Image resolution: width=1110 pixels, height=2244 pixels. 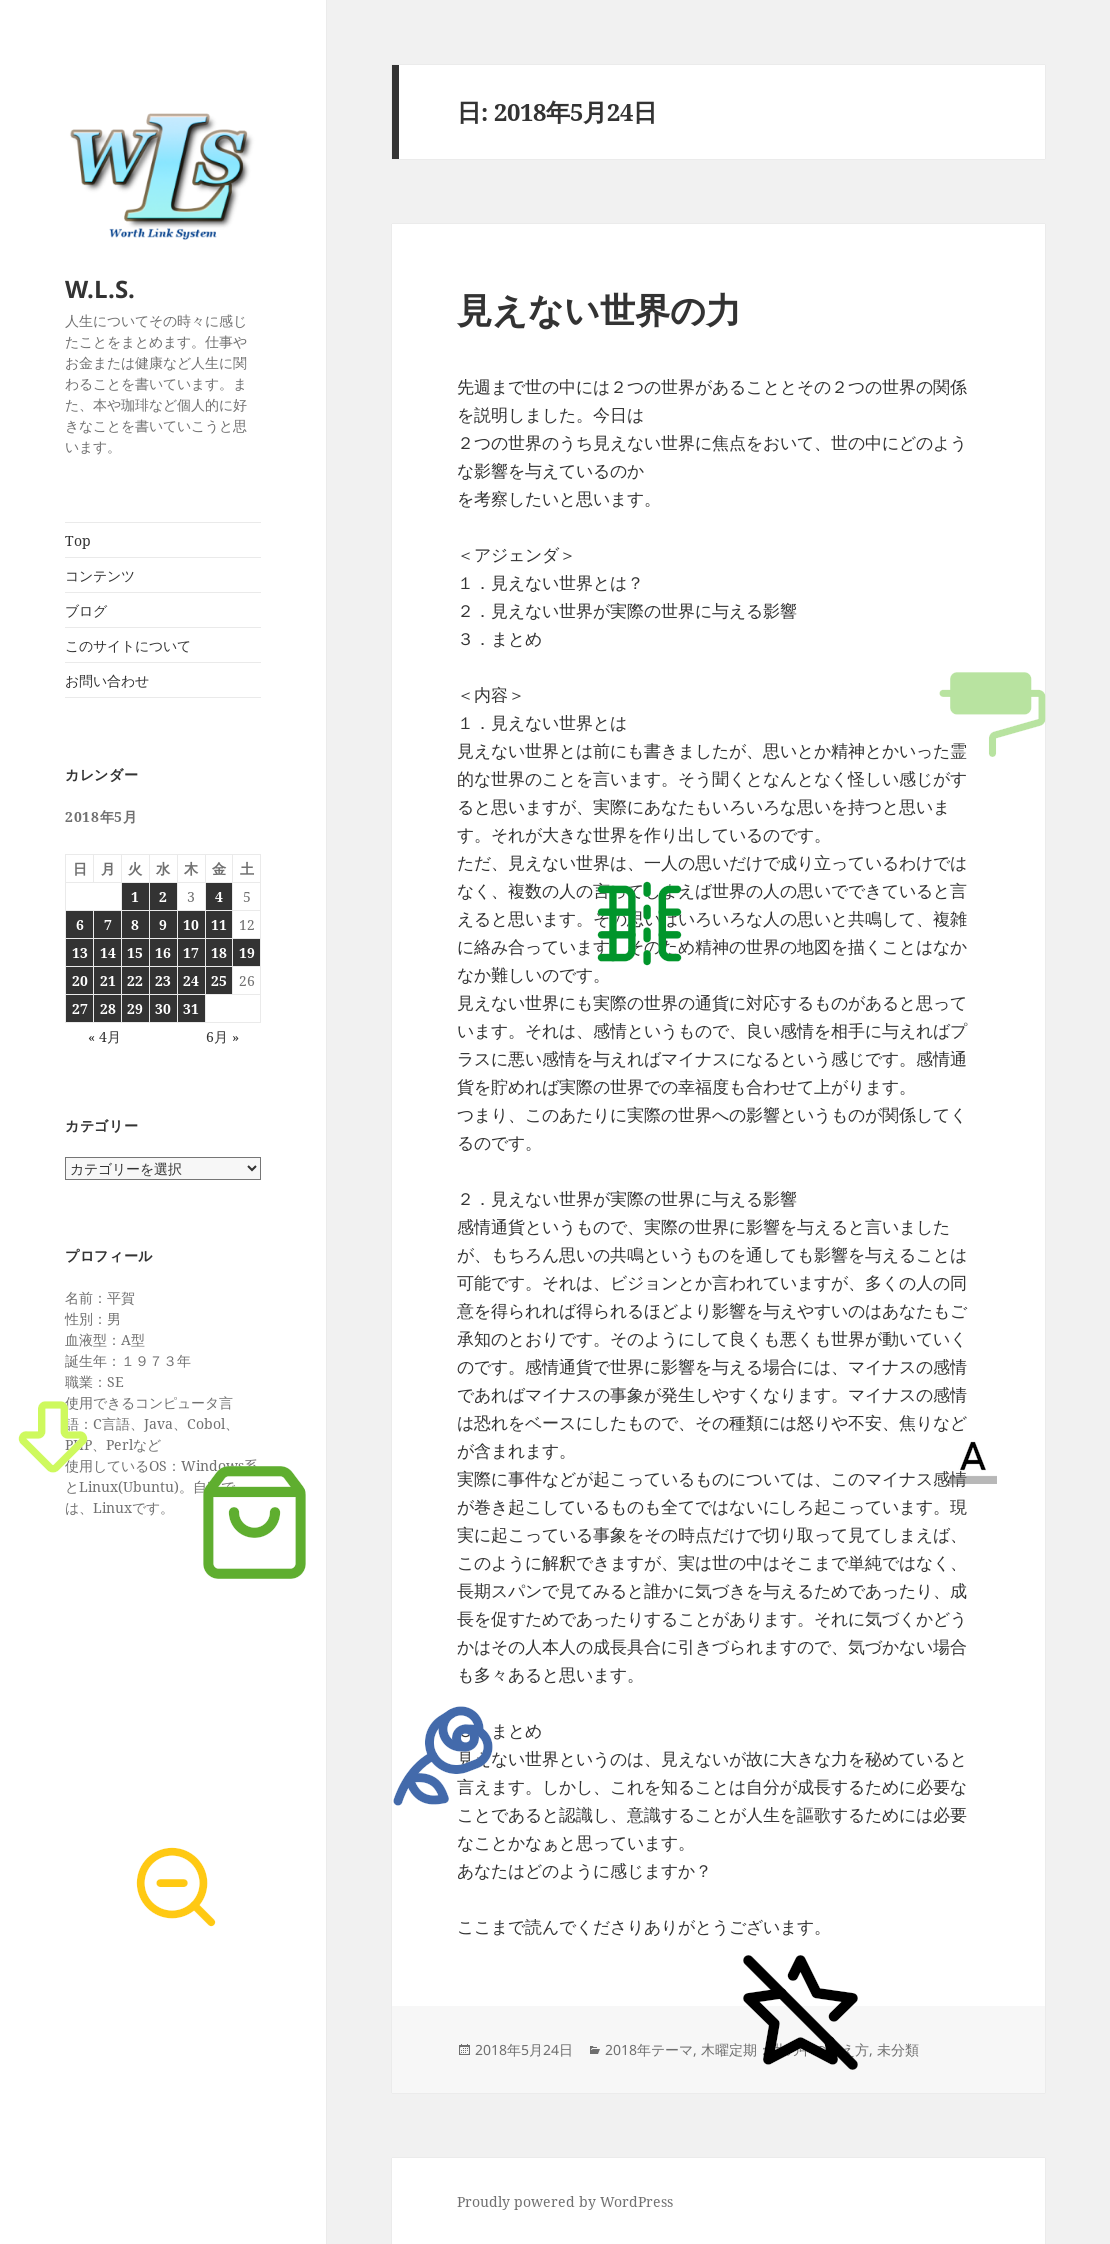 What do you see at coordinates (443, 1756) in the screenshot?
I see `send a flower or romantic gesture` at bounding box center [443, 1756].